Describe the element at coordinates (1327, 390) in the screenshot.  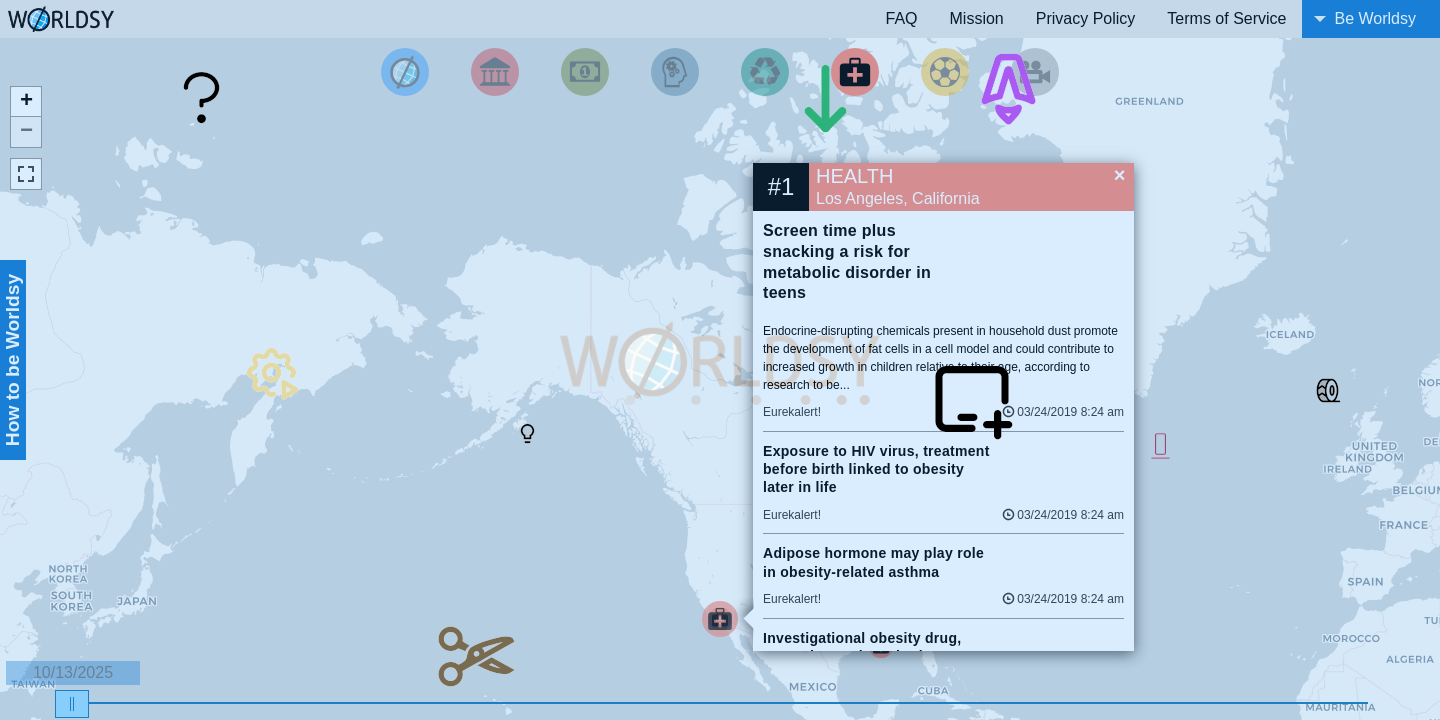
I see `access tire pressure or vehicle tire information` at that location.